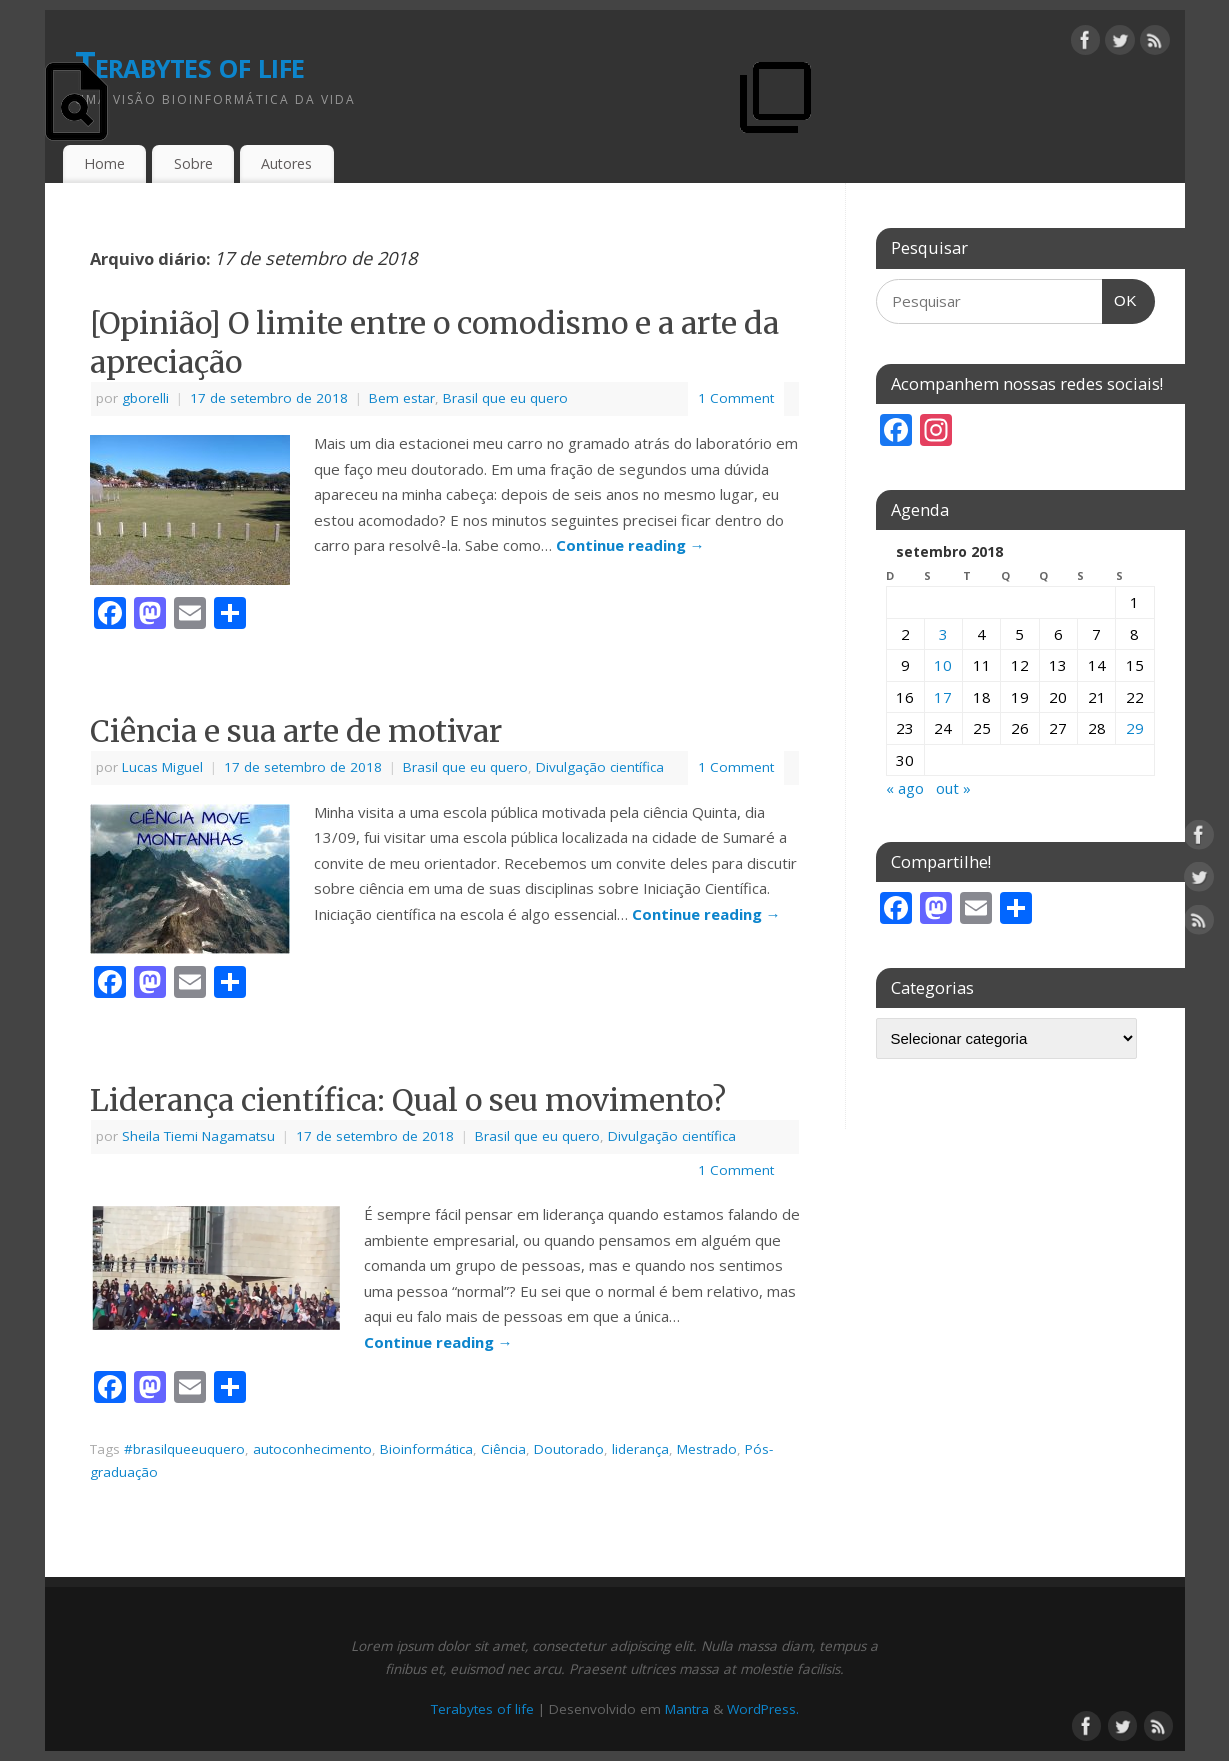 This screenshot has width=1229, height=1761. Describe the element at coordinates (775, 97) in the screenshot. I see `indicates no filter is applied` at that location.